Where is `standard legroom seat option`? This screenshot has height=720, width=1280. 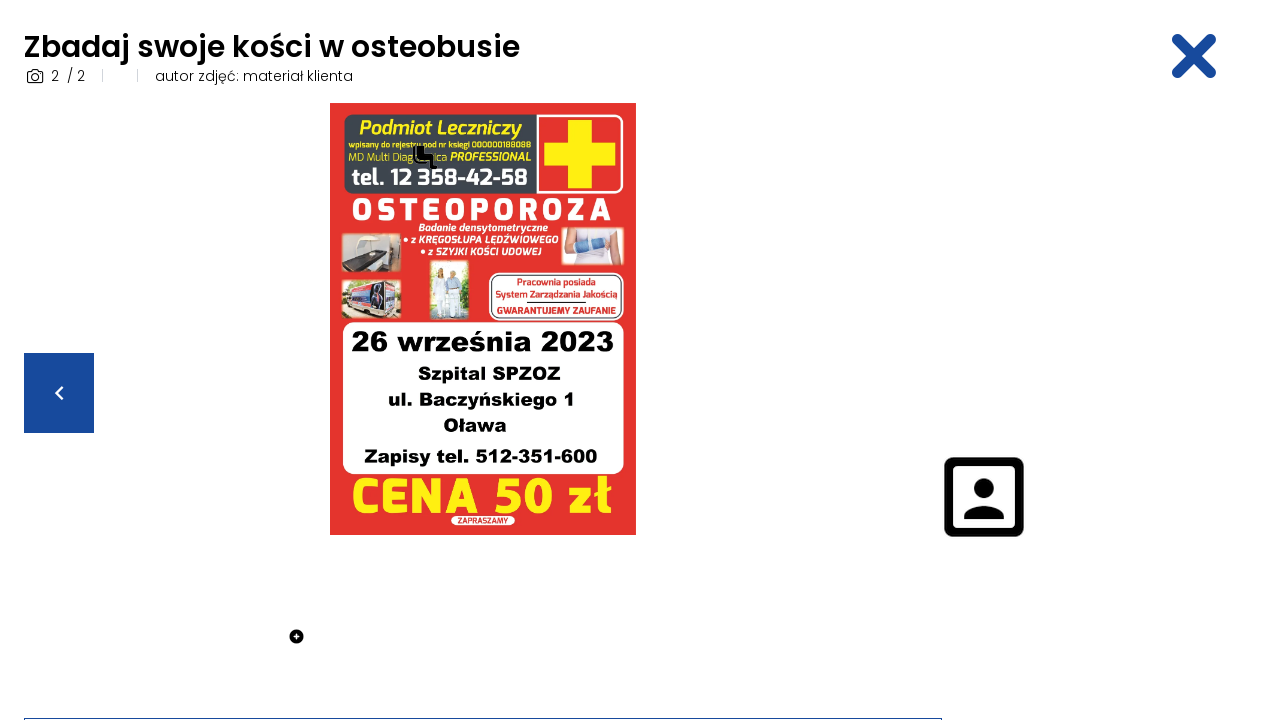 standard legroom seat option is located at coordinates (424, 157).